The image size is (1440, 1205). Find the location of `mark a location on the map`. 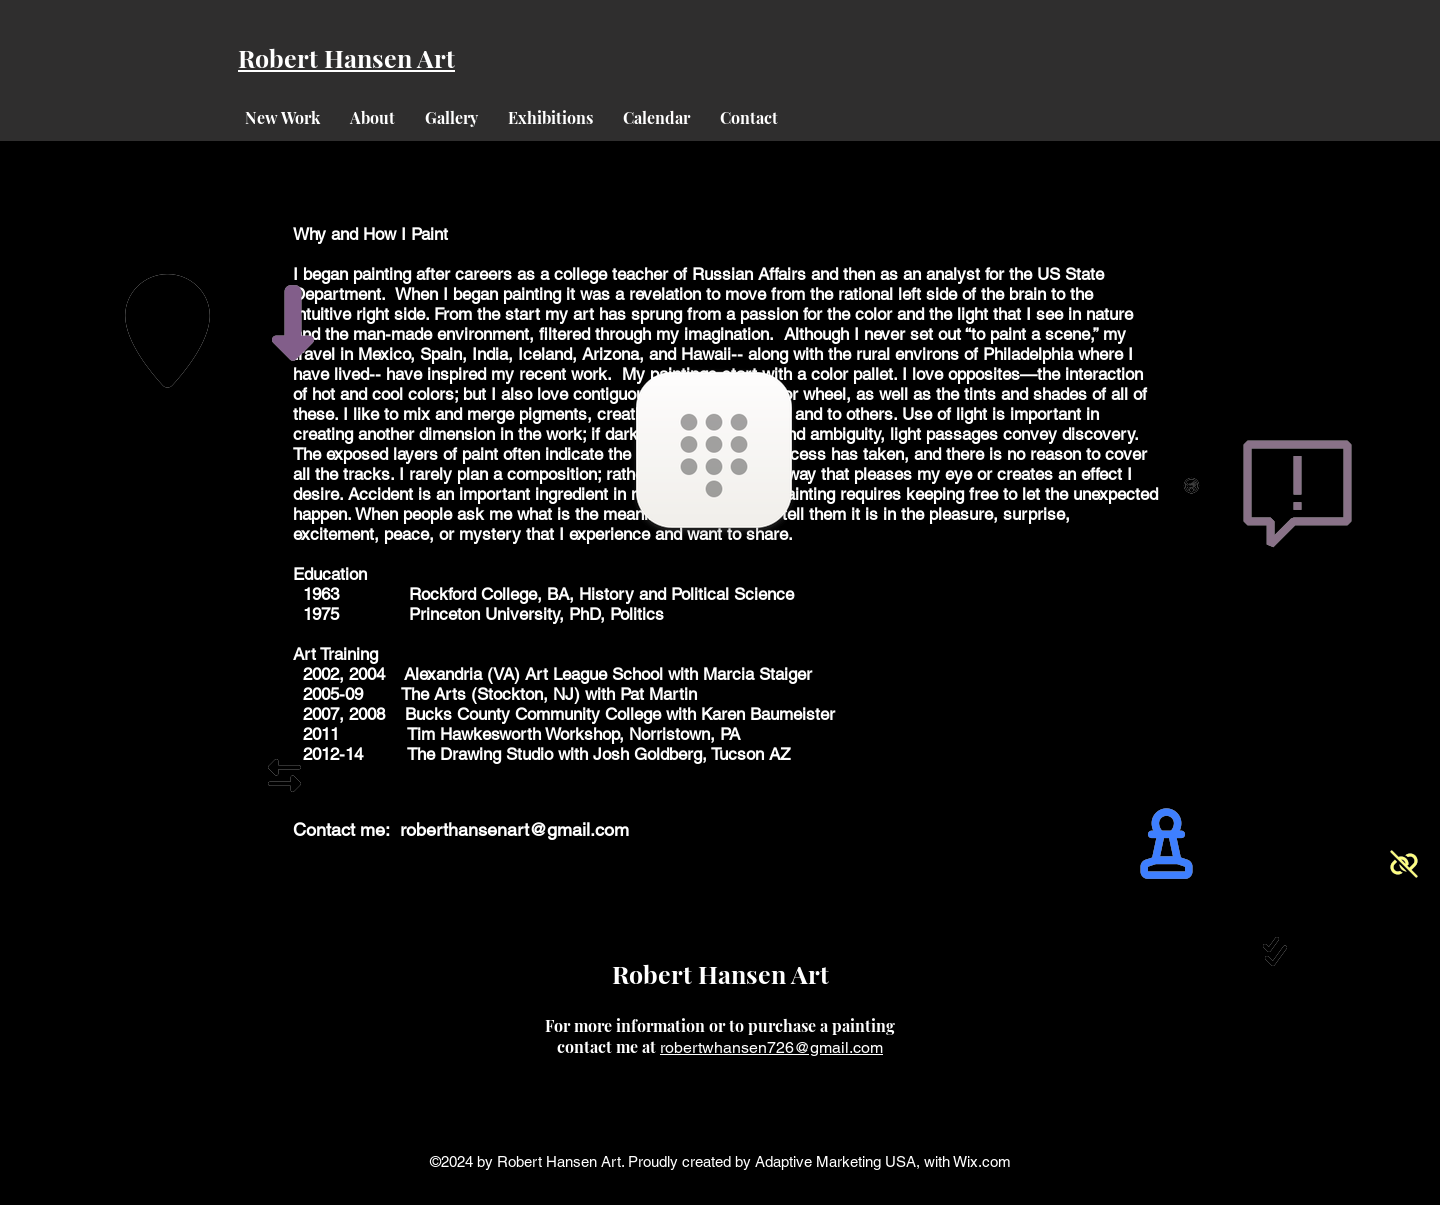

mark a location on the map is located at coordinates (167, 330).